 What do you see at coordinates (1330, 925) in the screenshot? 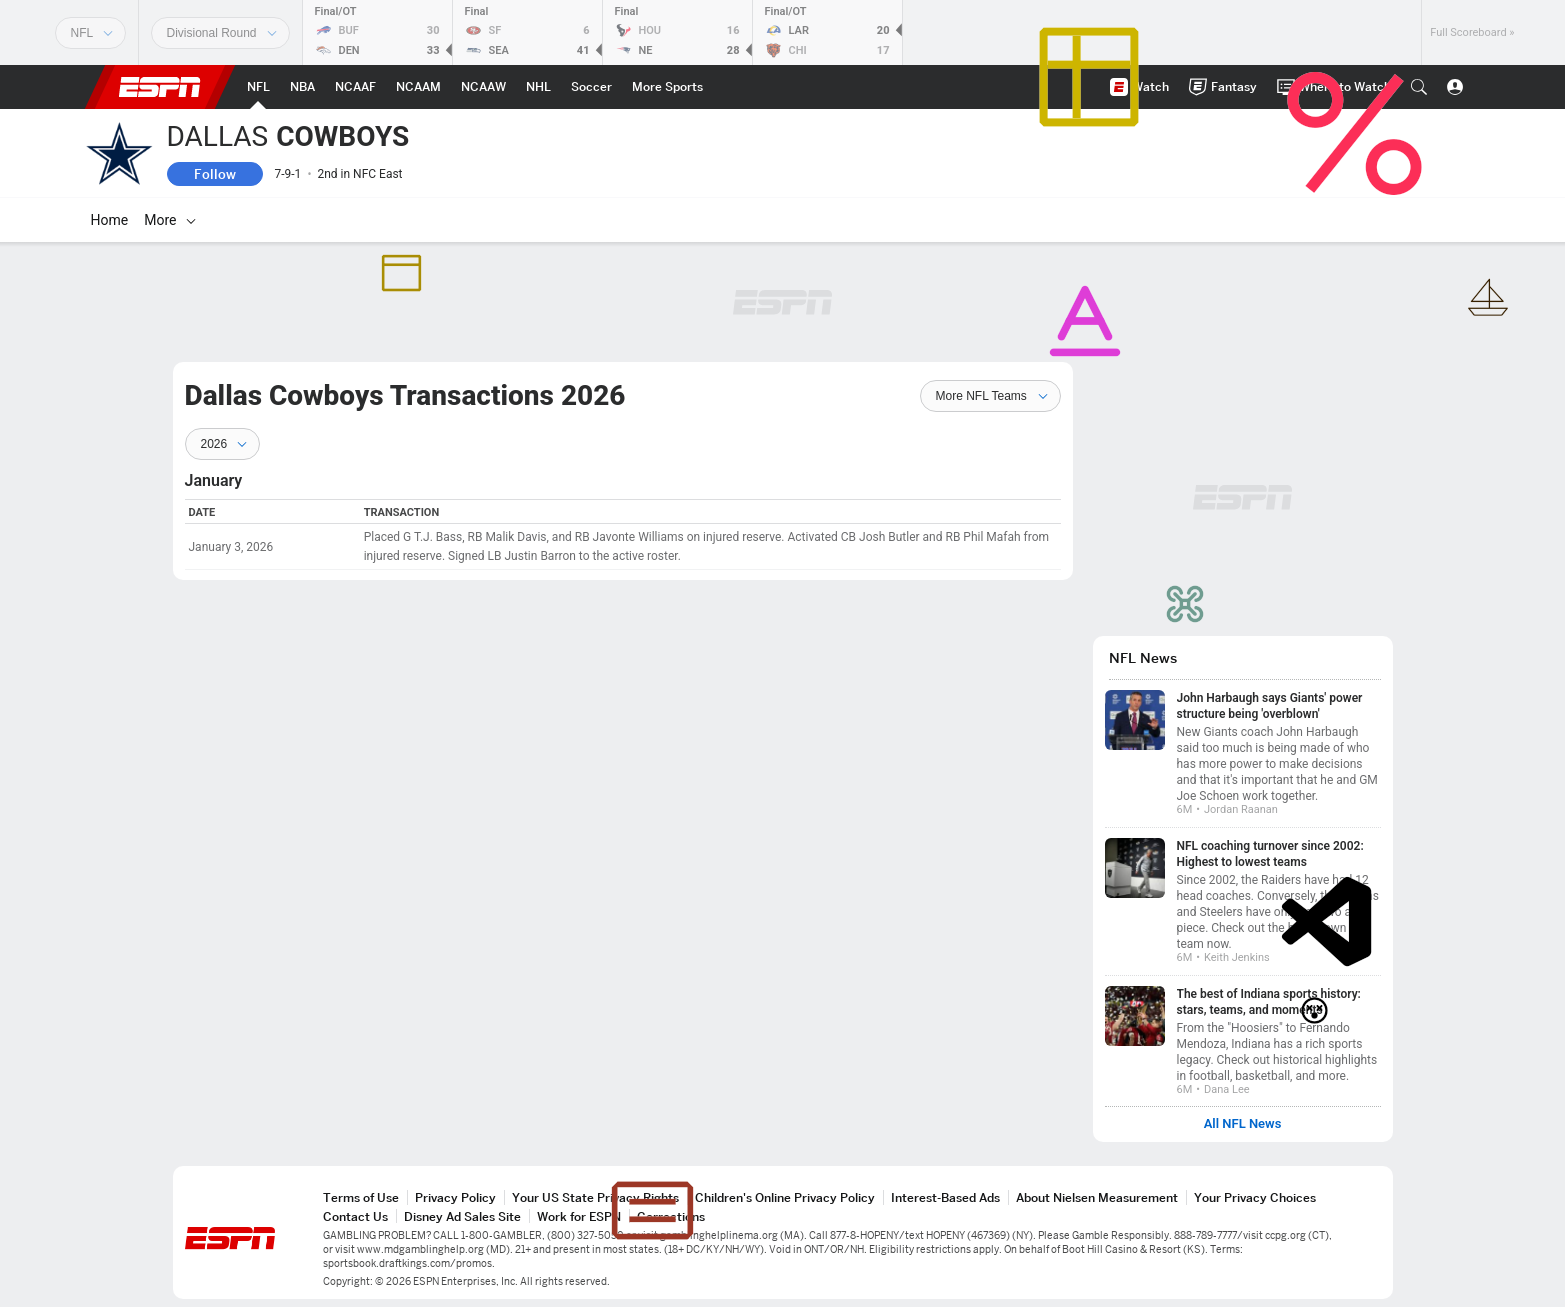
I see `open Visual Studio Code` at bounding box center [1330, 925].